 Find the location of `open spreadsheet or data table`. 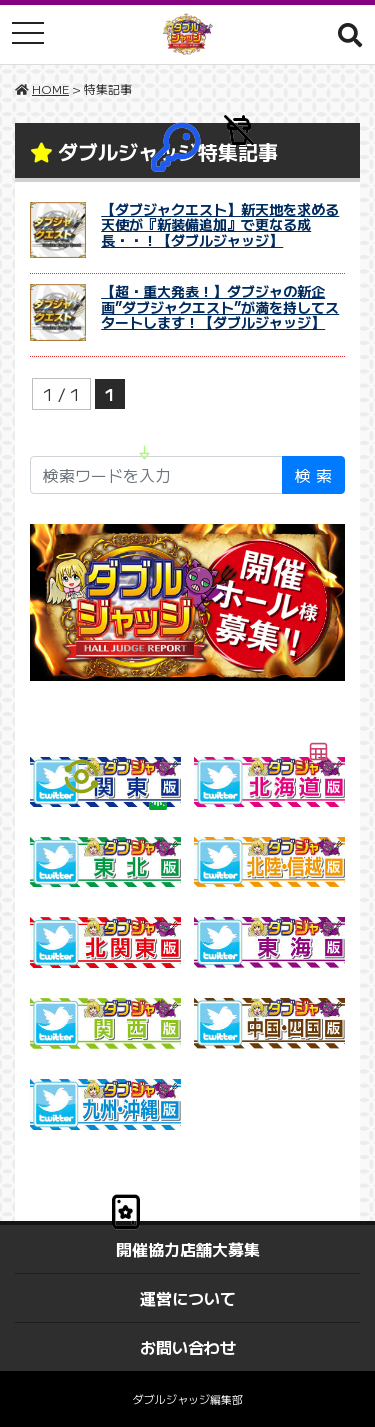

open spreadsheet or data table is located at coordinates (318, 751).